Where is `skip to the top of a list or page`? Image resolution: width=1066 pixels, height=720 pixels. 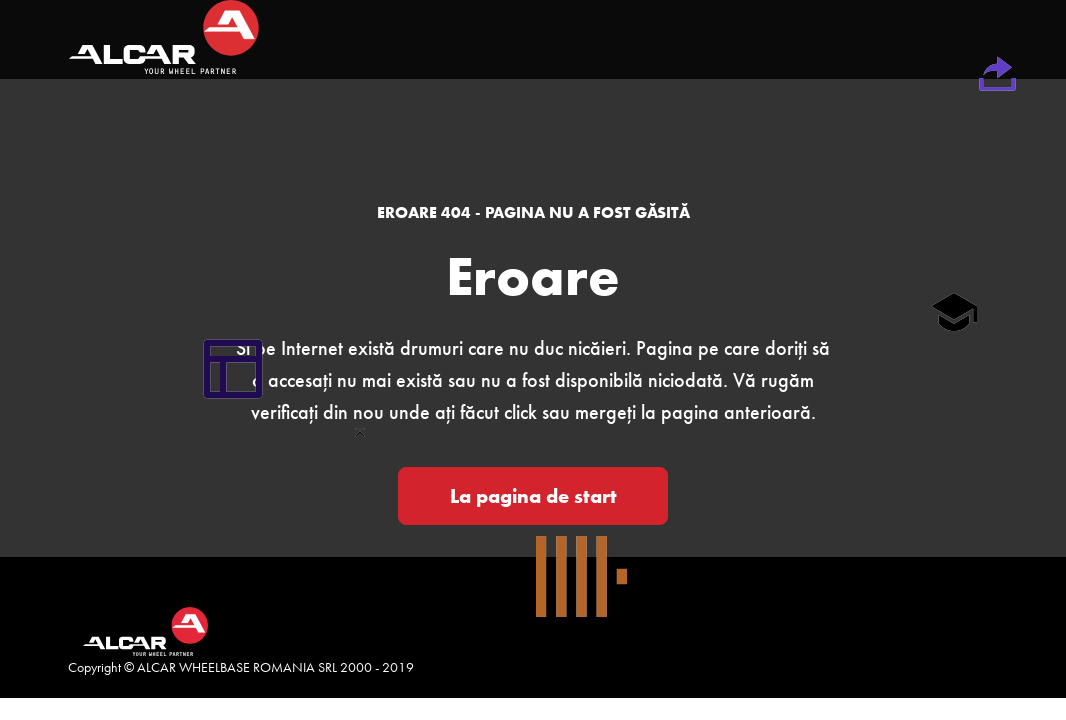 skip to the top of a list or page is located at coordinates (360, 432).